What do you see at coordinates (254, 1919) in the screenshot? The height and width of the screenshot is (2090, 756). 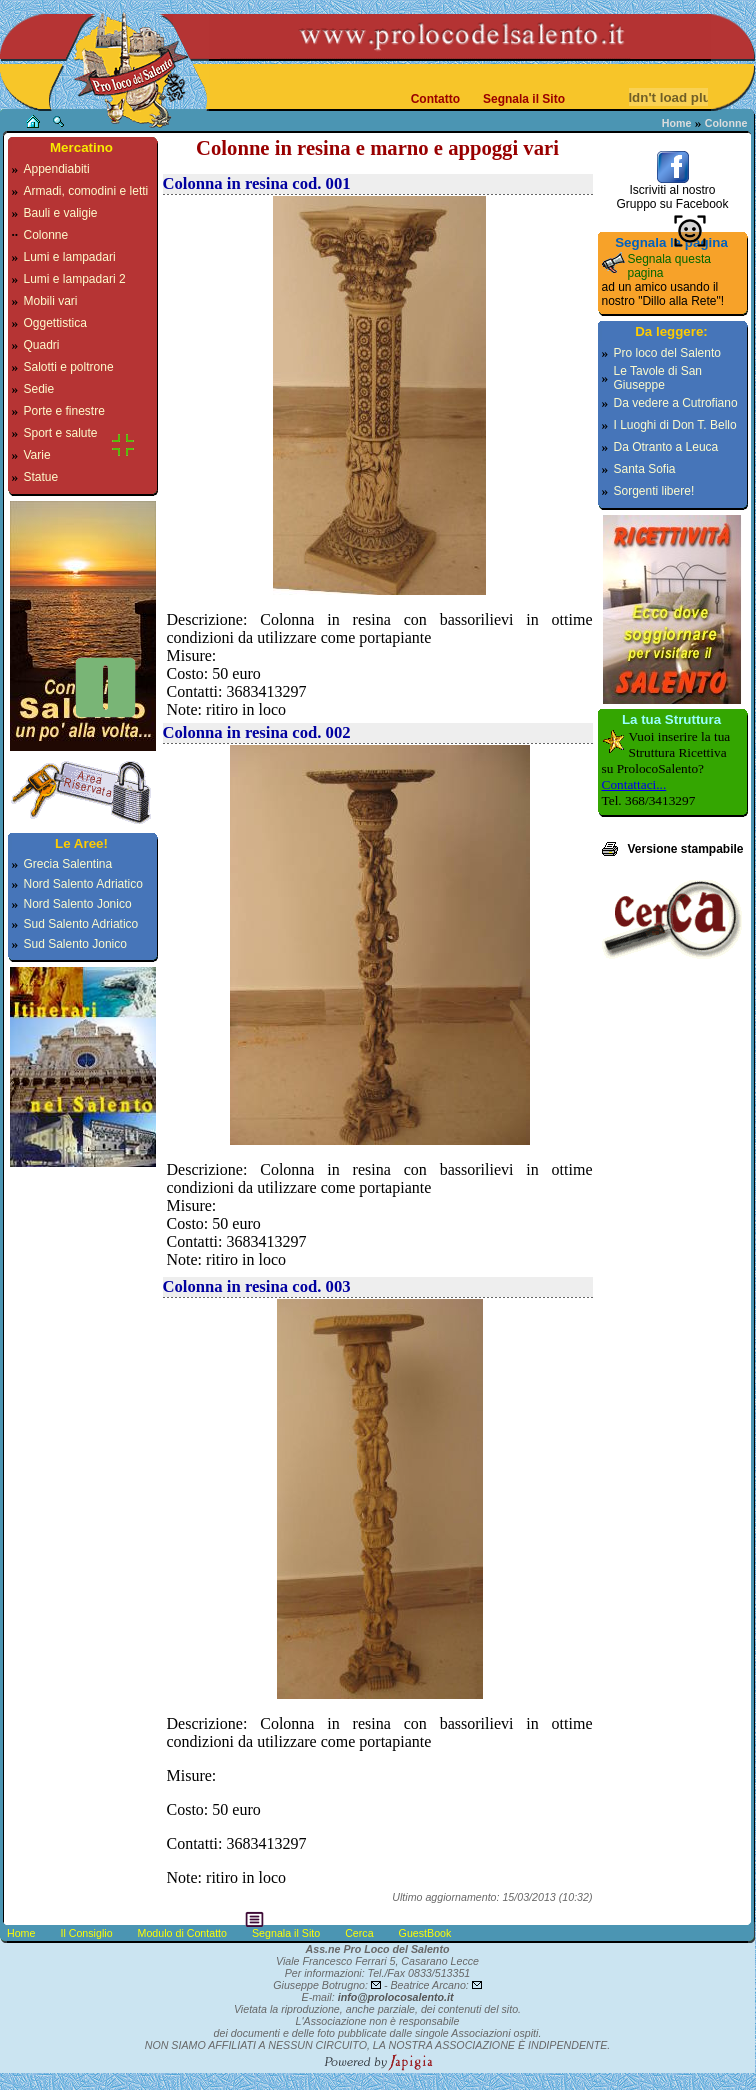 I see `view article or document` at bounding box center [254, 1919].